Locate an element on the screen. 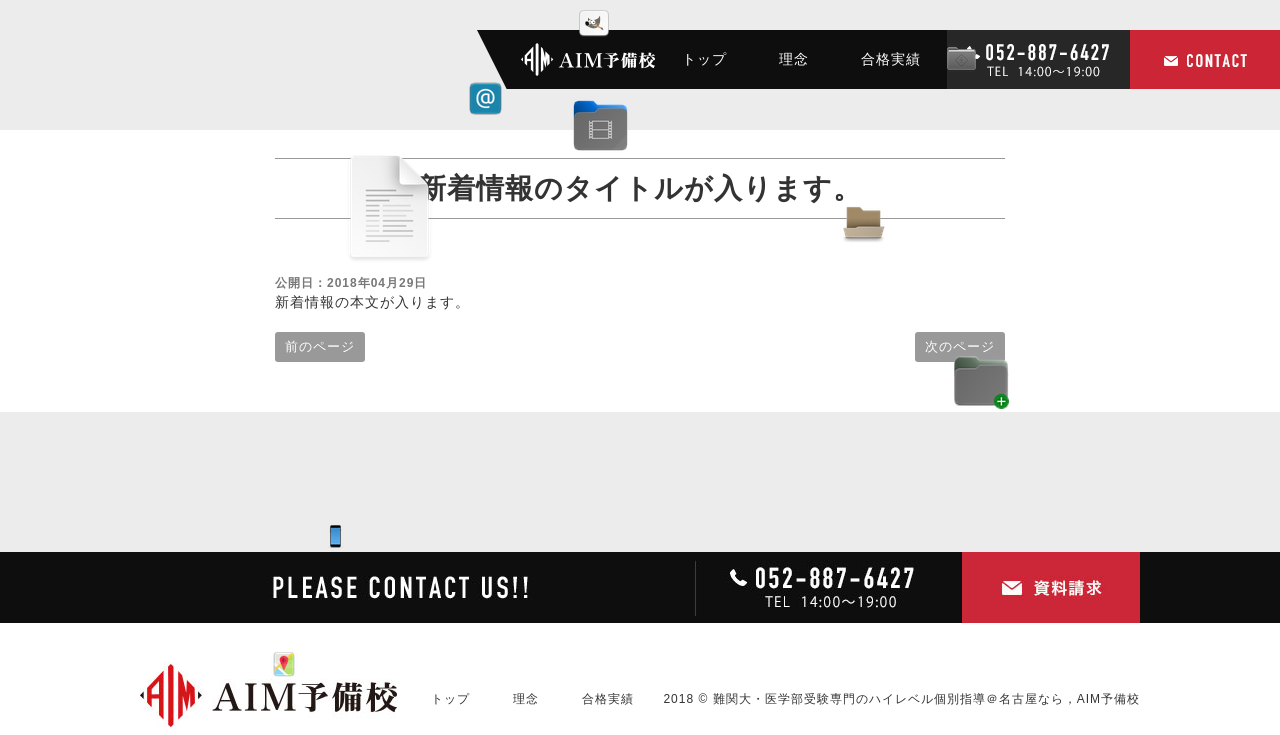  open your videos folder is located at coordinates (600, 125).